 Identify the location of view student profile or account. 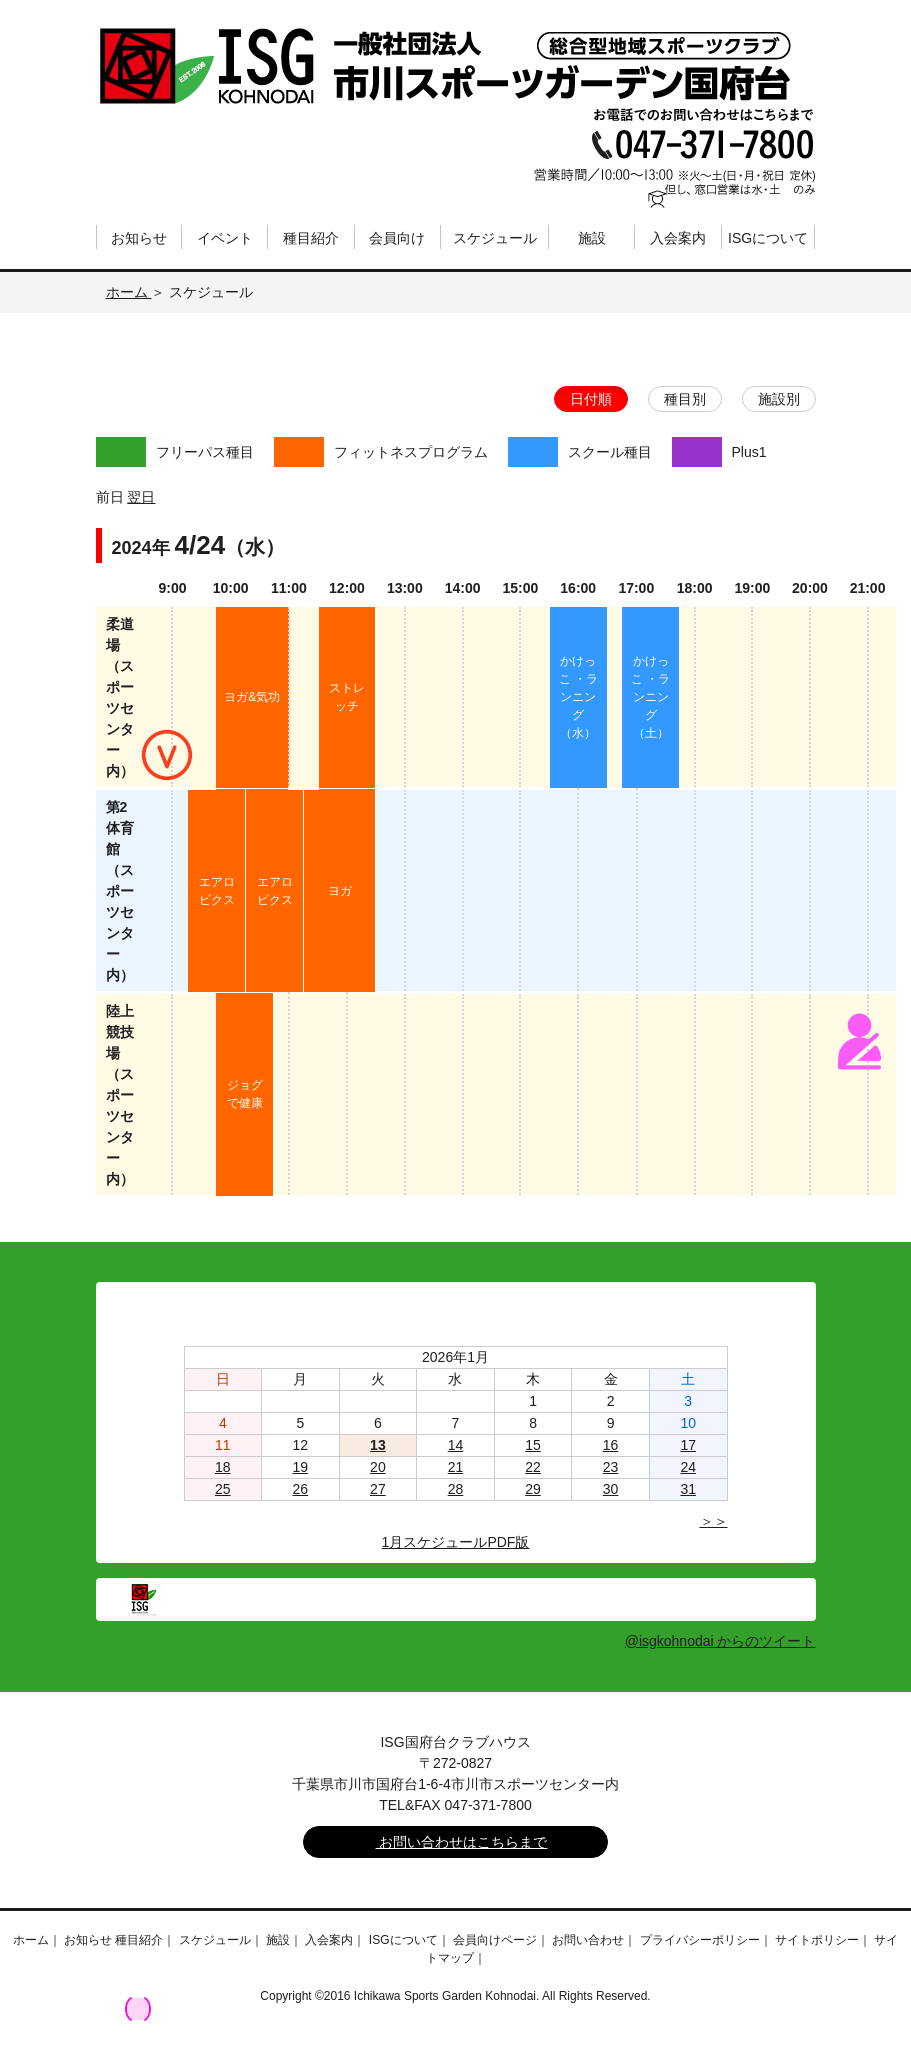
(657, 199).